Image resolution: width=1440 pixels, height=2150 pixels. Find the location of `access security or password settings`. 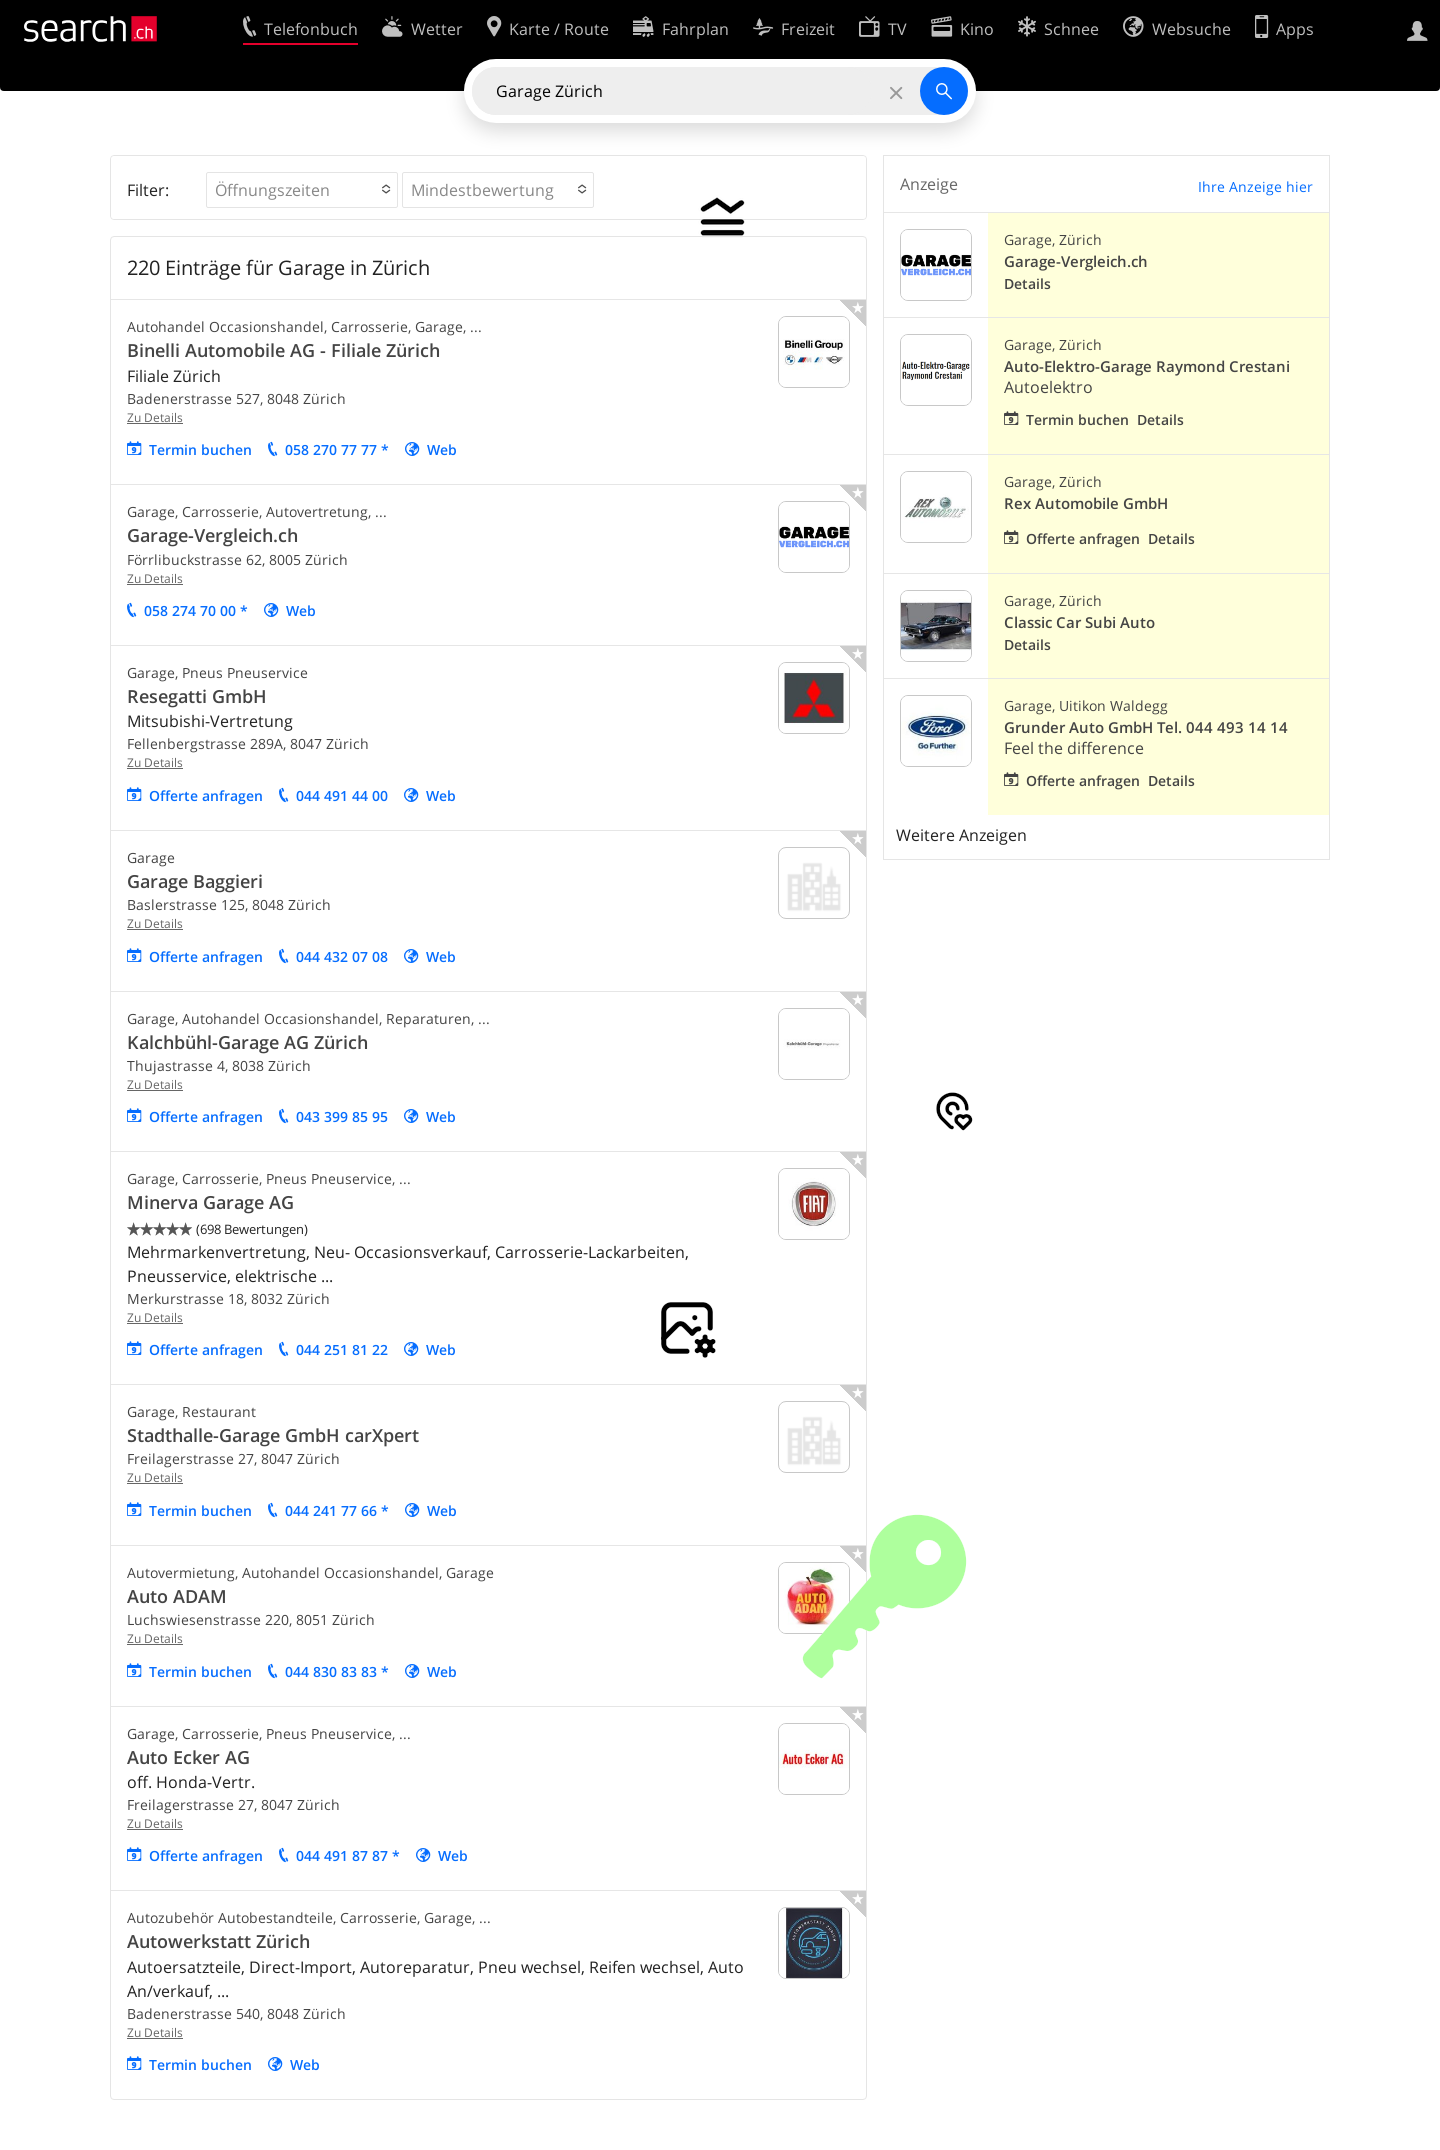

access security or password settings is located at coordinates (884, 1596).